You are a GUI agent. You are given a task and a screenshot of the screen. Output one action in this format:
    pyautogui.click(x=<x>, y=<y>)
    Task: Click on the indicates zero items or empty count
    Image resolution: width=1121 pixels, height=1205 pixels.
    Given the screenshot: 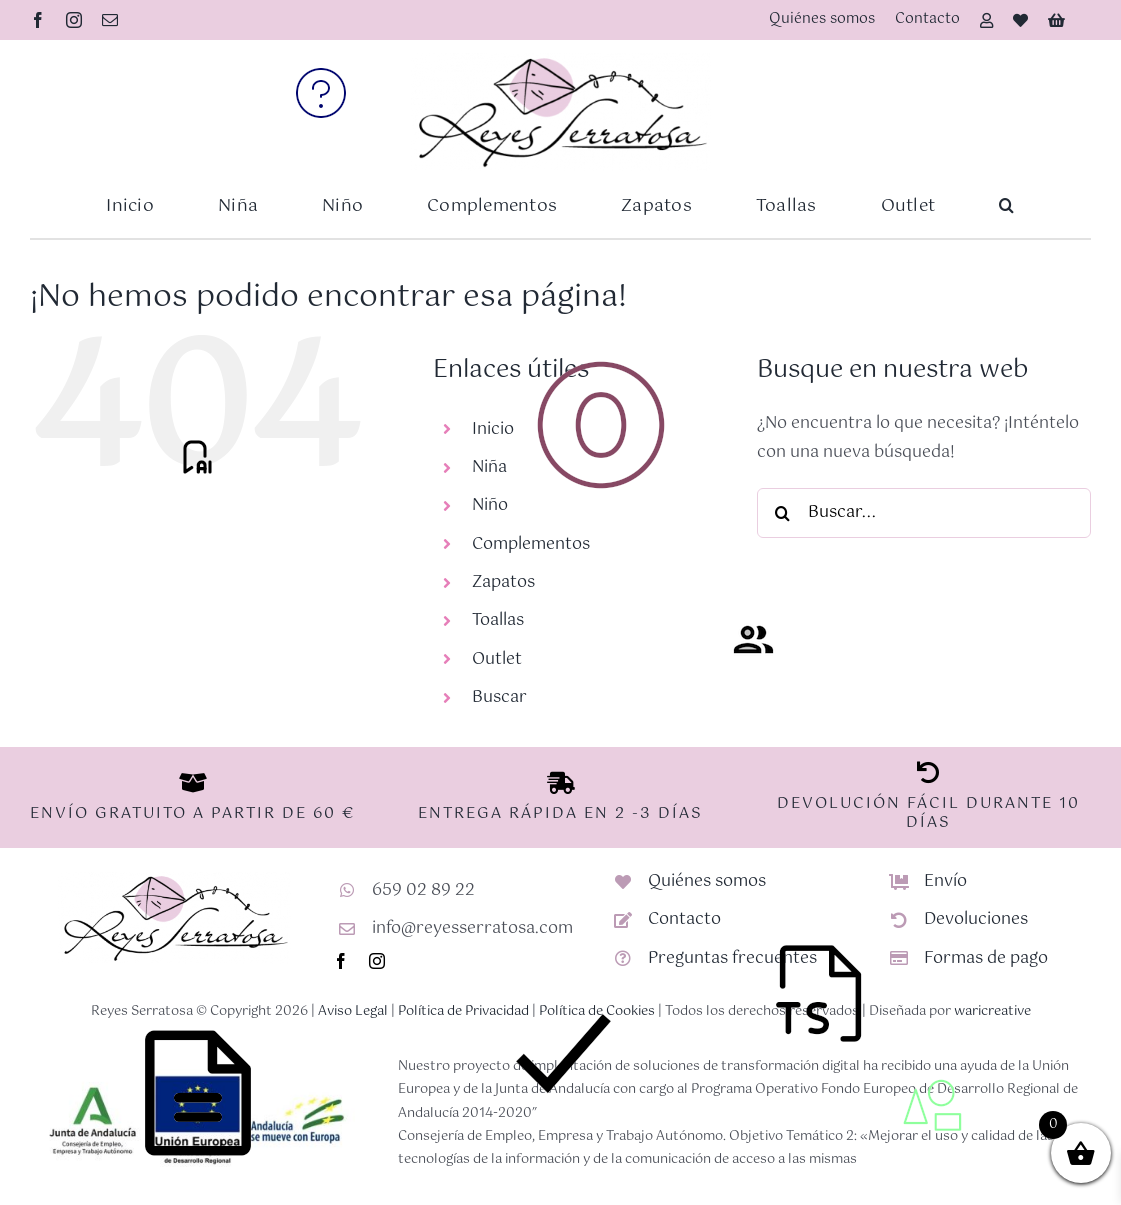 What is the action you would take?
    pyautogui.click(x=601, y=425)
    